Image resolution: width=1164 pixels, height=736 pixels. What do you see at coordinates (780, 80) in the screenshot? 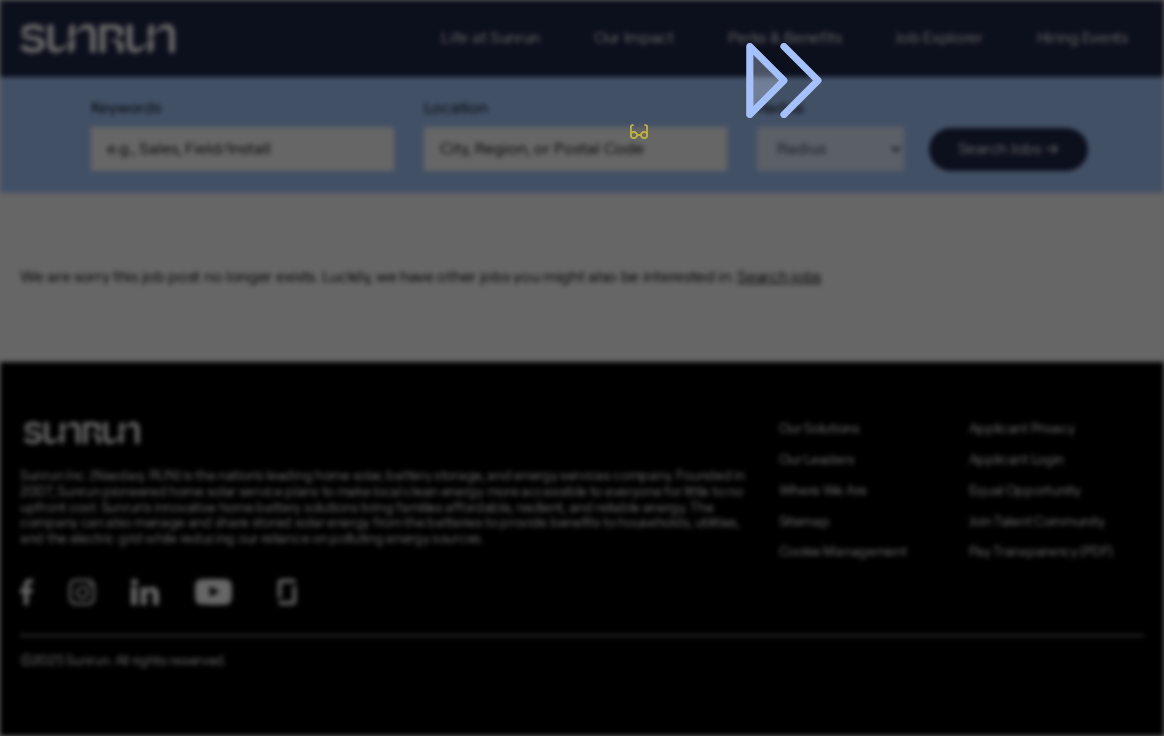
I see `skip forward or advance to next item` at bounding box center [780, 80].